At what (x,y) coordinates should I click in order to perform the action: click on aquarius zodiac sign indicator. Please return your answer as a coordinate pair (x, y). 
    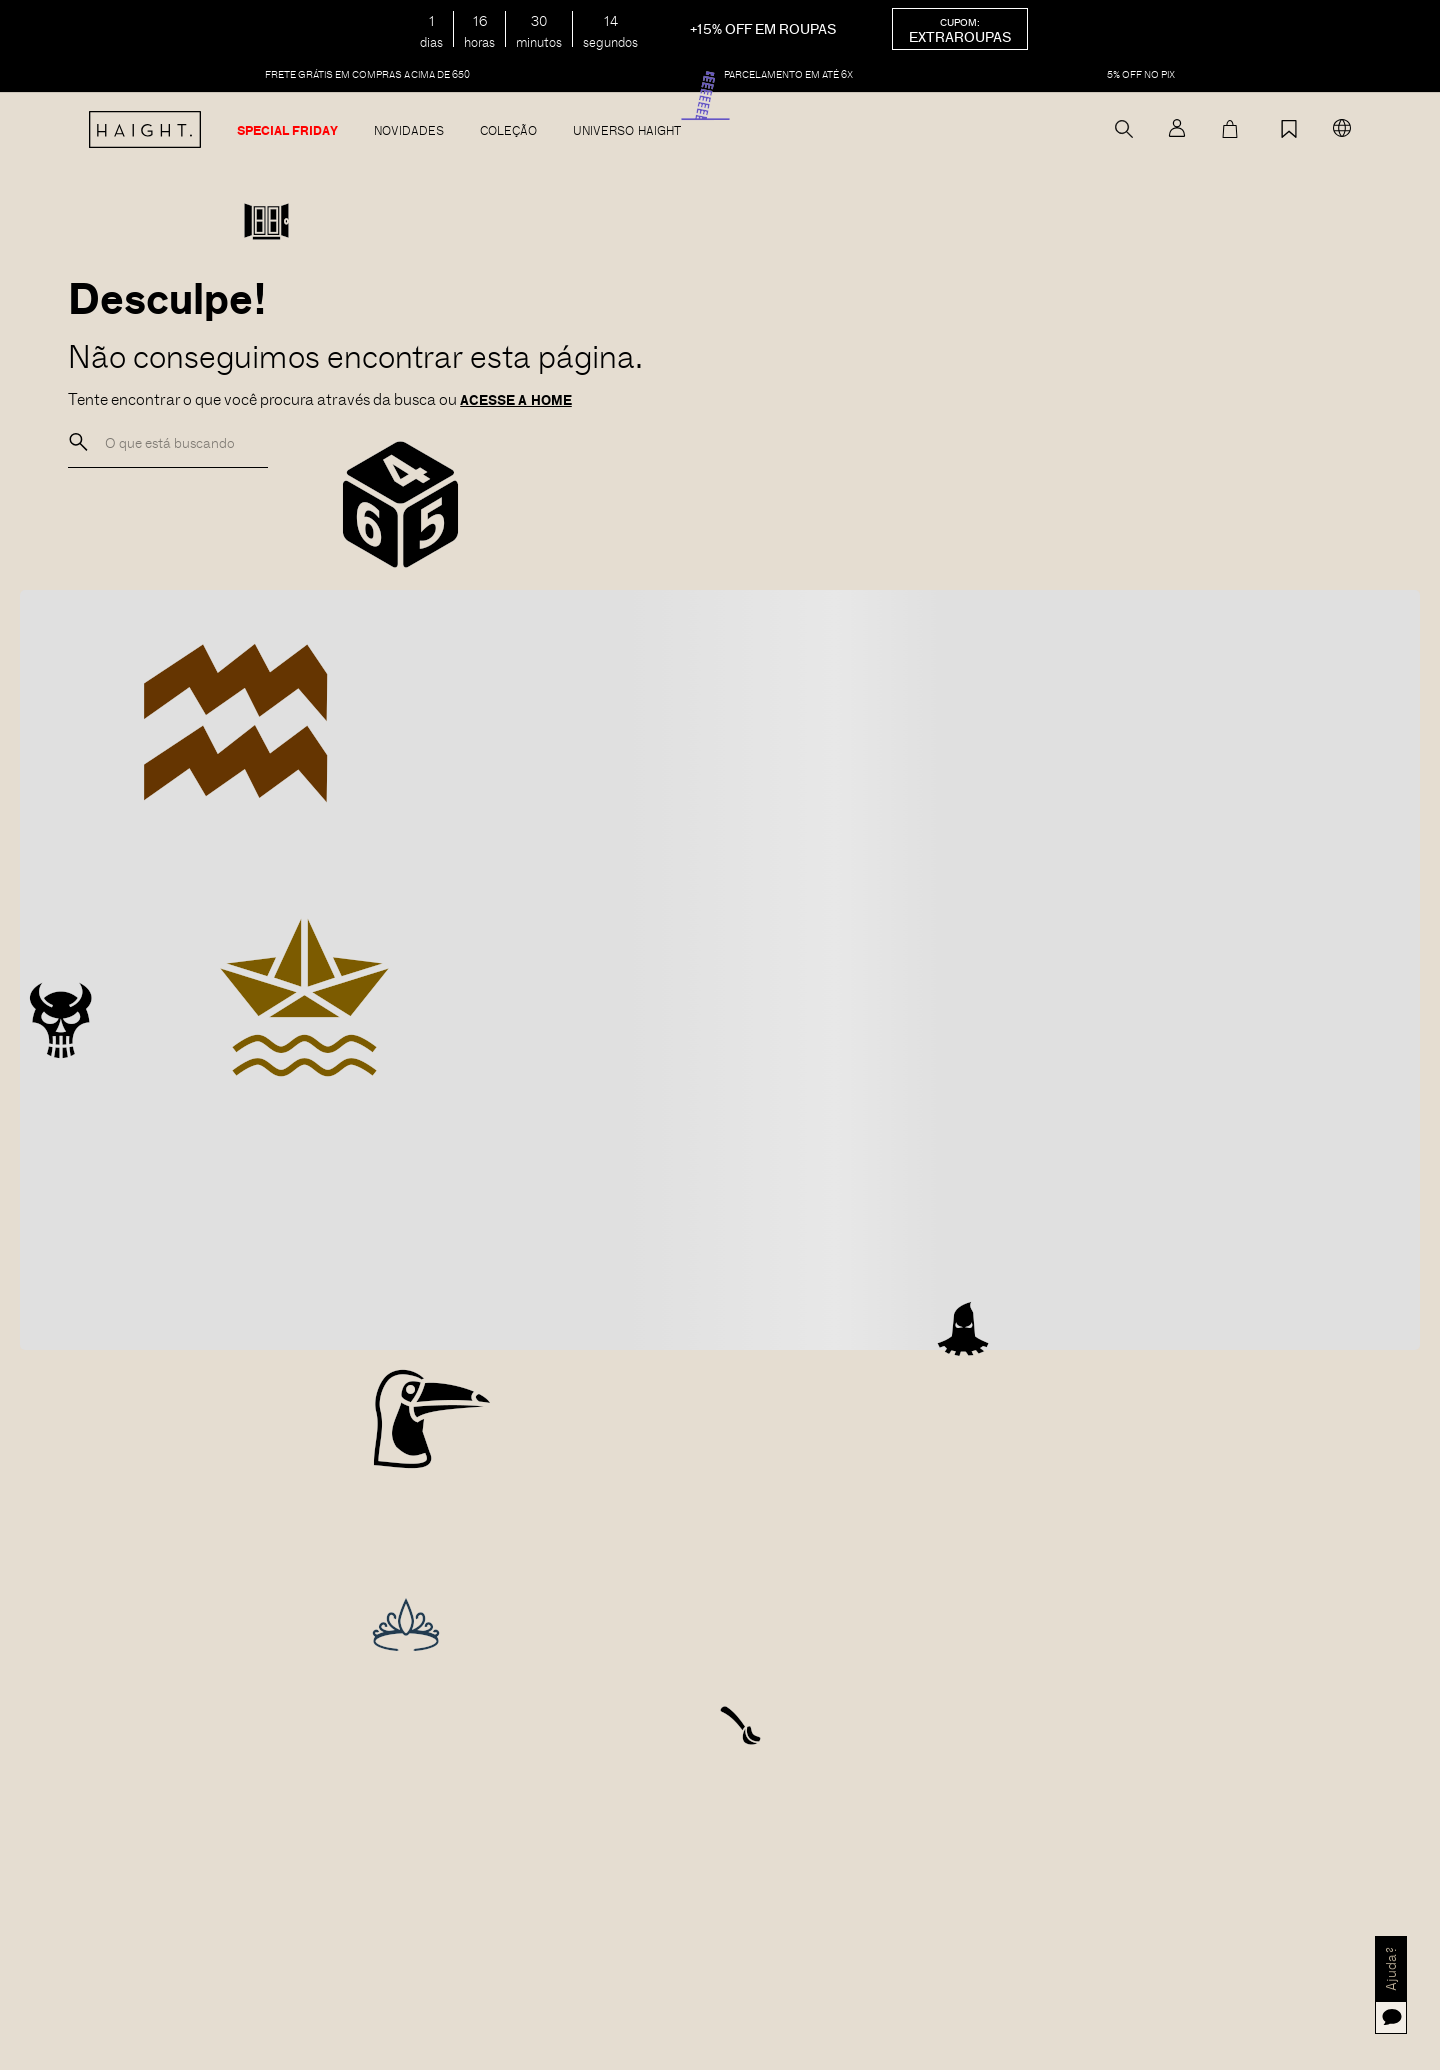
    Looking at the image, I should click on (236, 722).